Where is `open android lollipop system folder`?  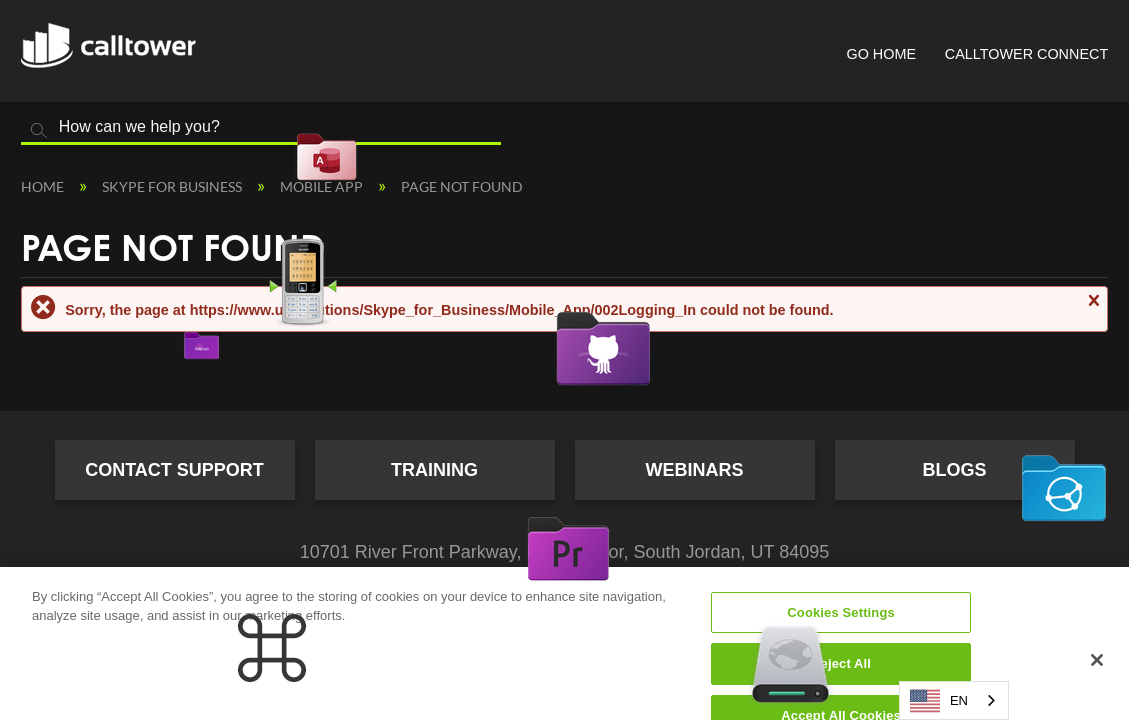 open android lollipop system folder is located at coordinates (201, 346).